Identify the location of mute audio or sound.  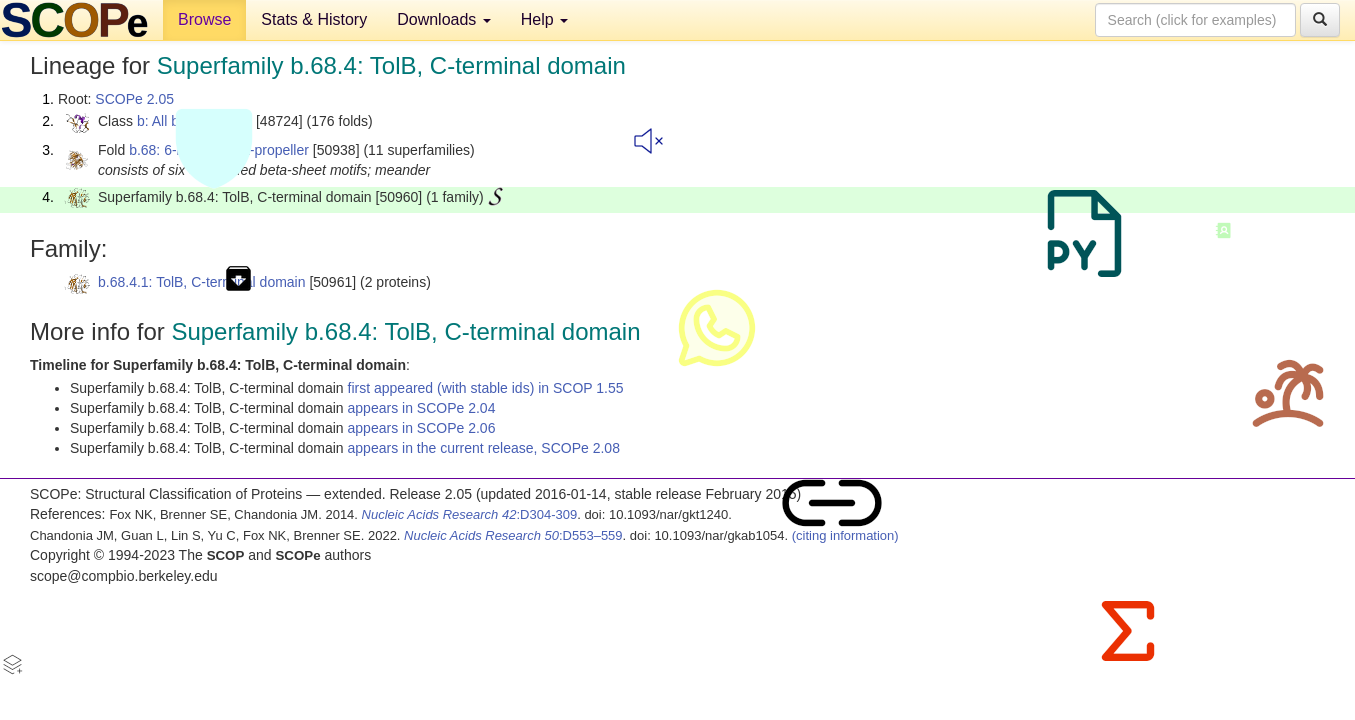
(647, 141).